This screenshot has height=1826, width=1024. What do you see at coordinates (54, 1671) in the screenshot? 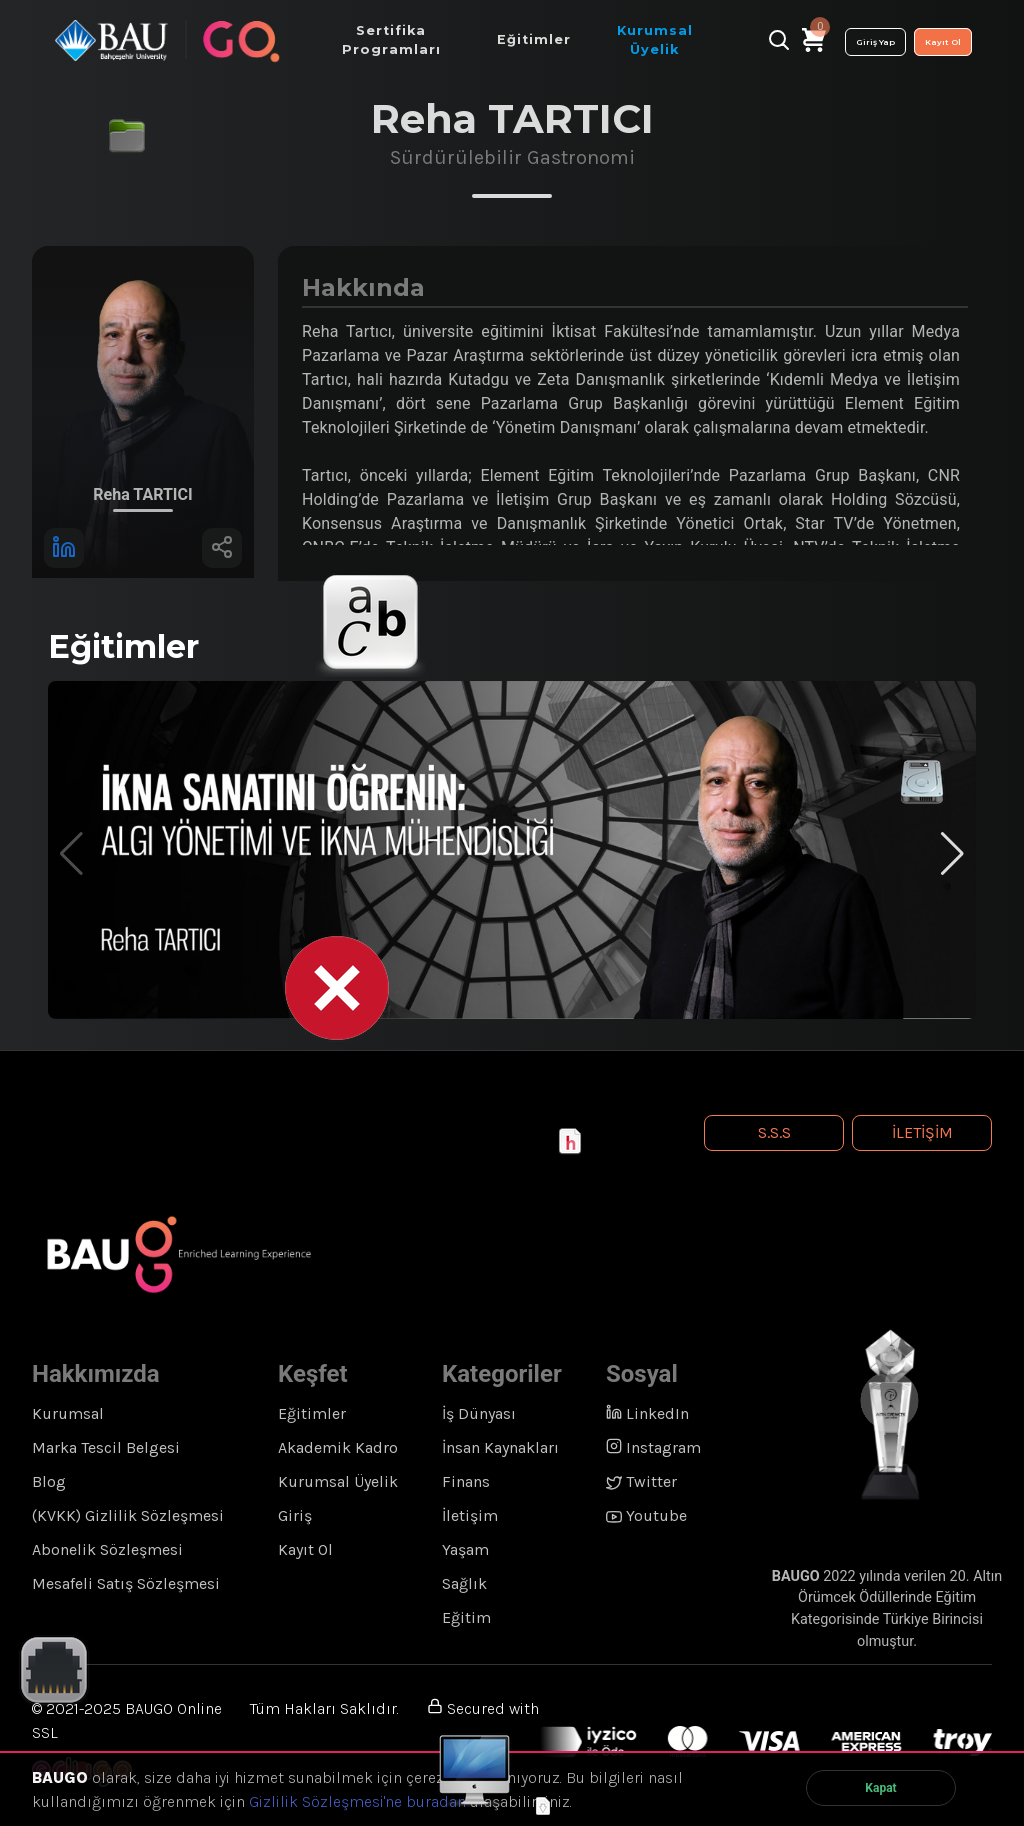
I see `configure DSL network connection settings` at bounding box center [54, 1671].